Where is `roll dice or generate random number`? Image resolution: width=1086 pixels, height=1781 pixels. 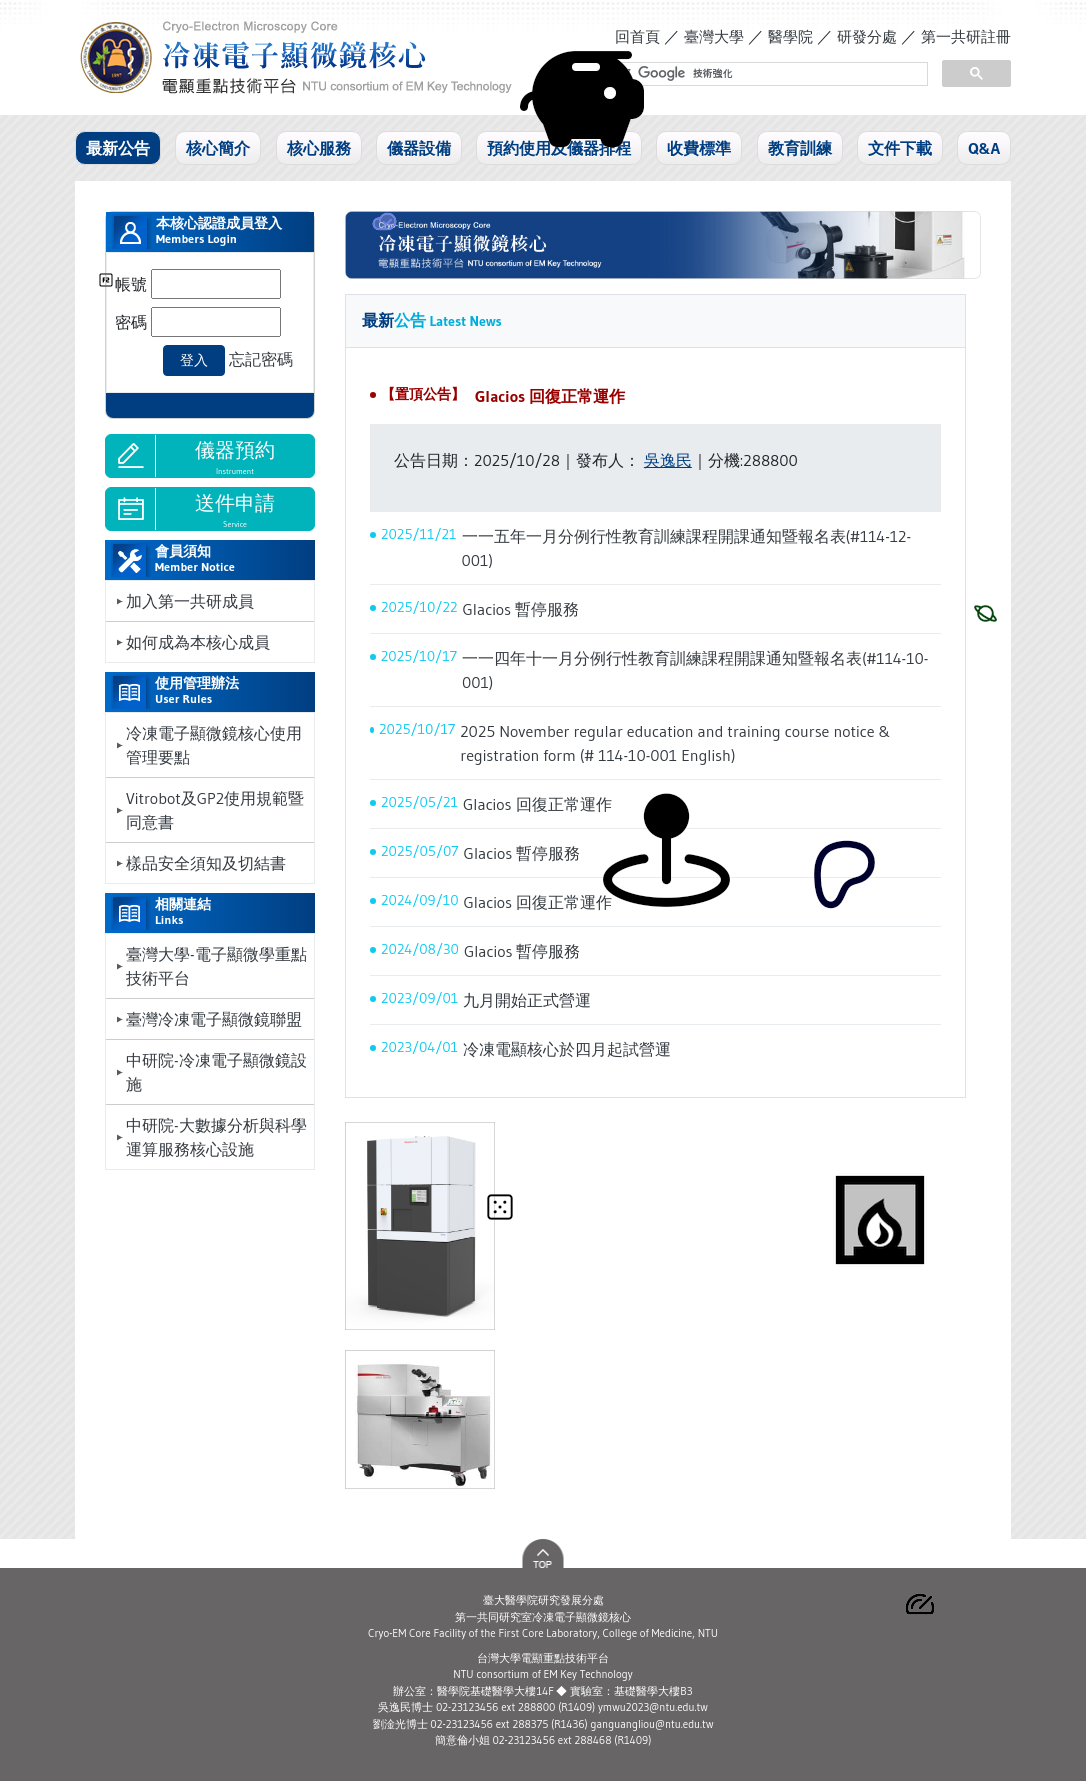
roll dice or generate random number is located at coordinates (500, 1207).